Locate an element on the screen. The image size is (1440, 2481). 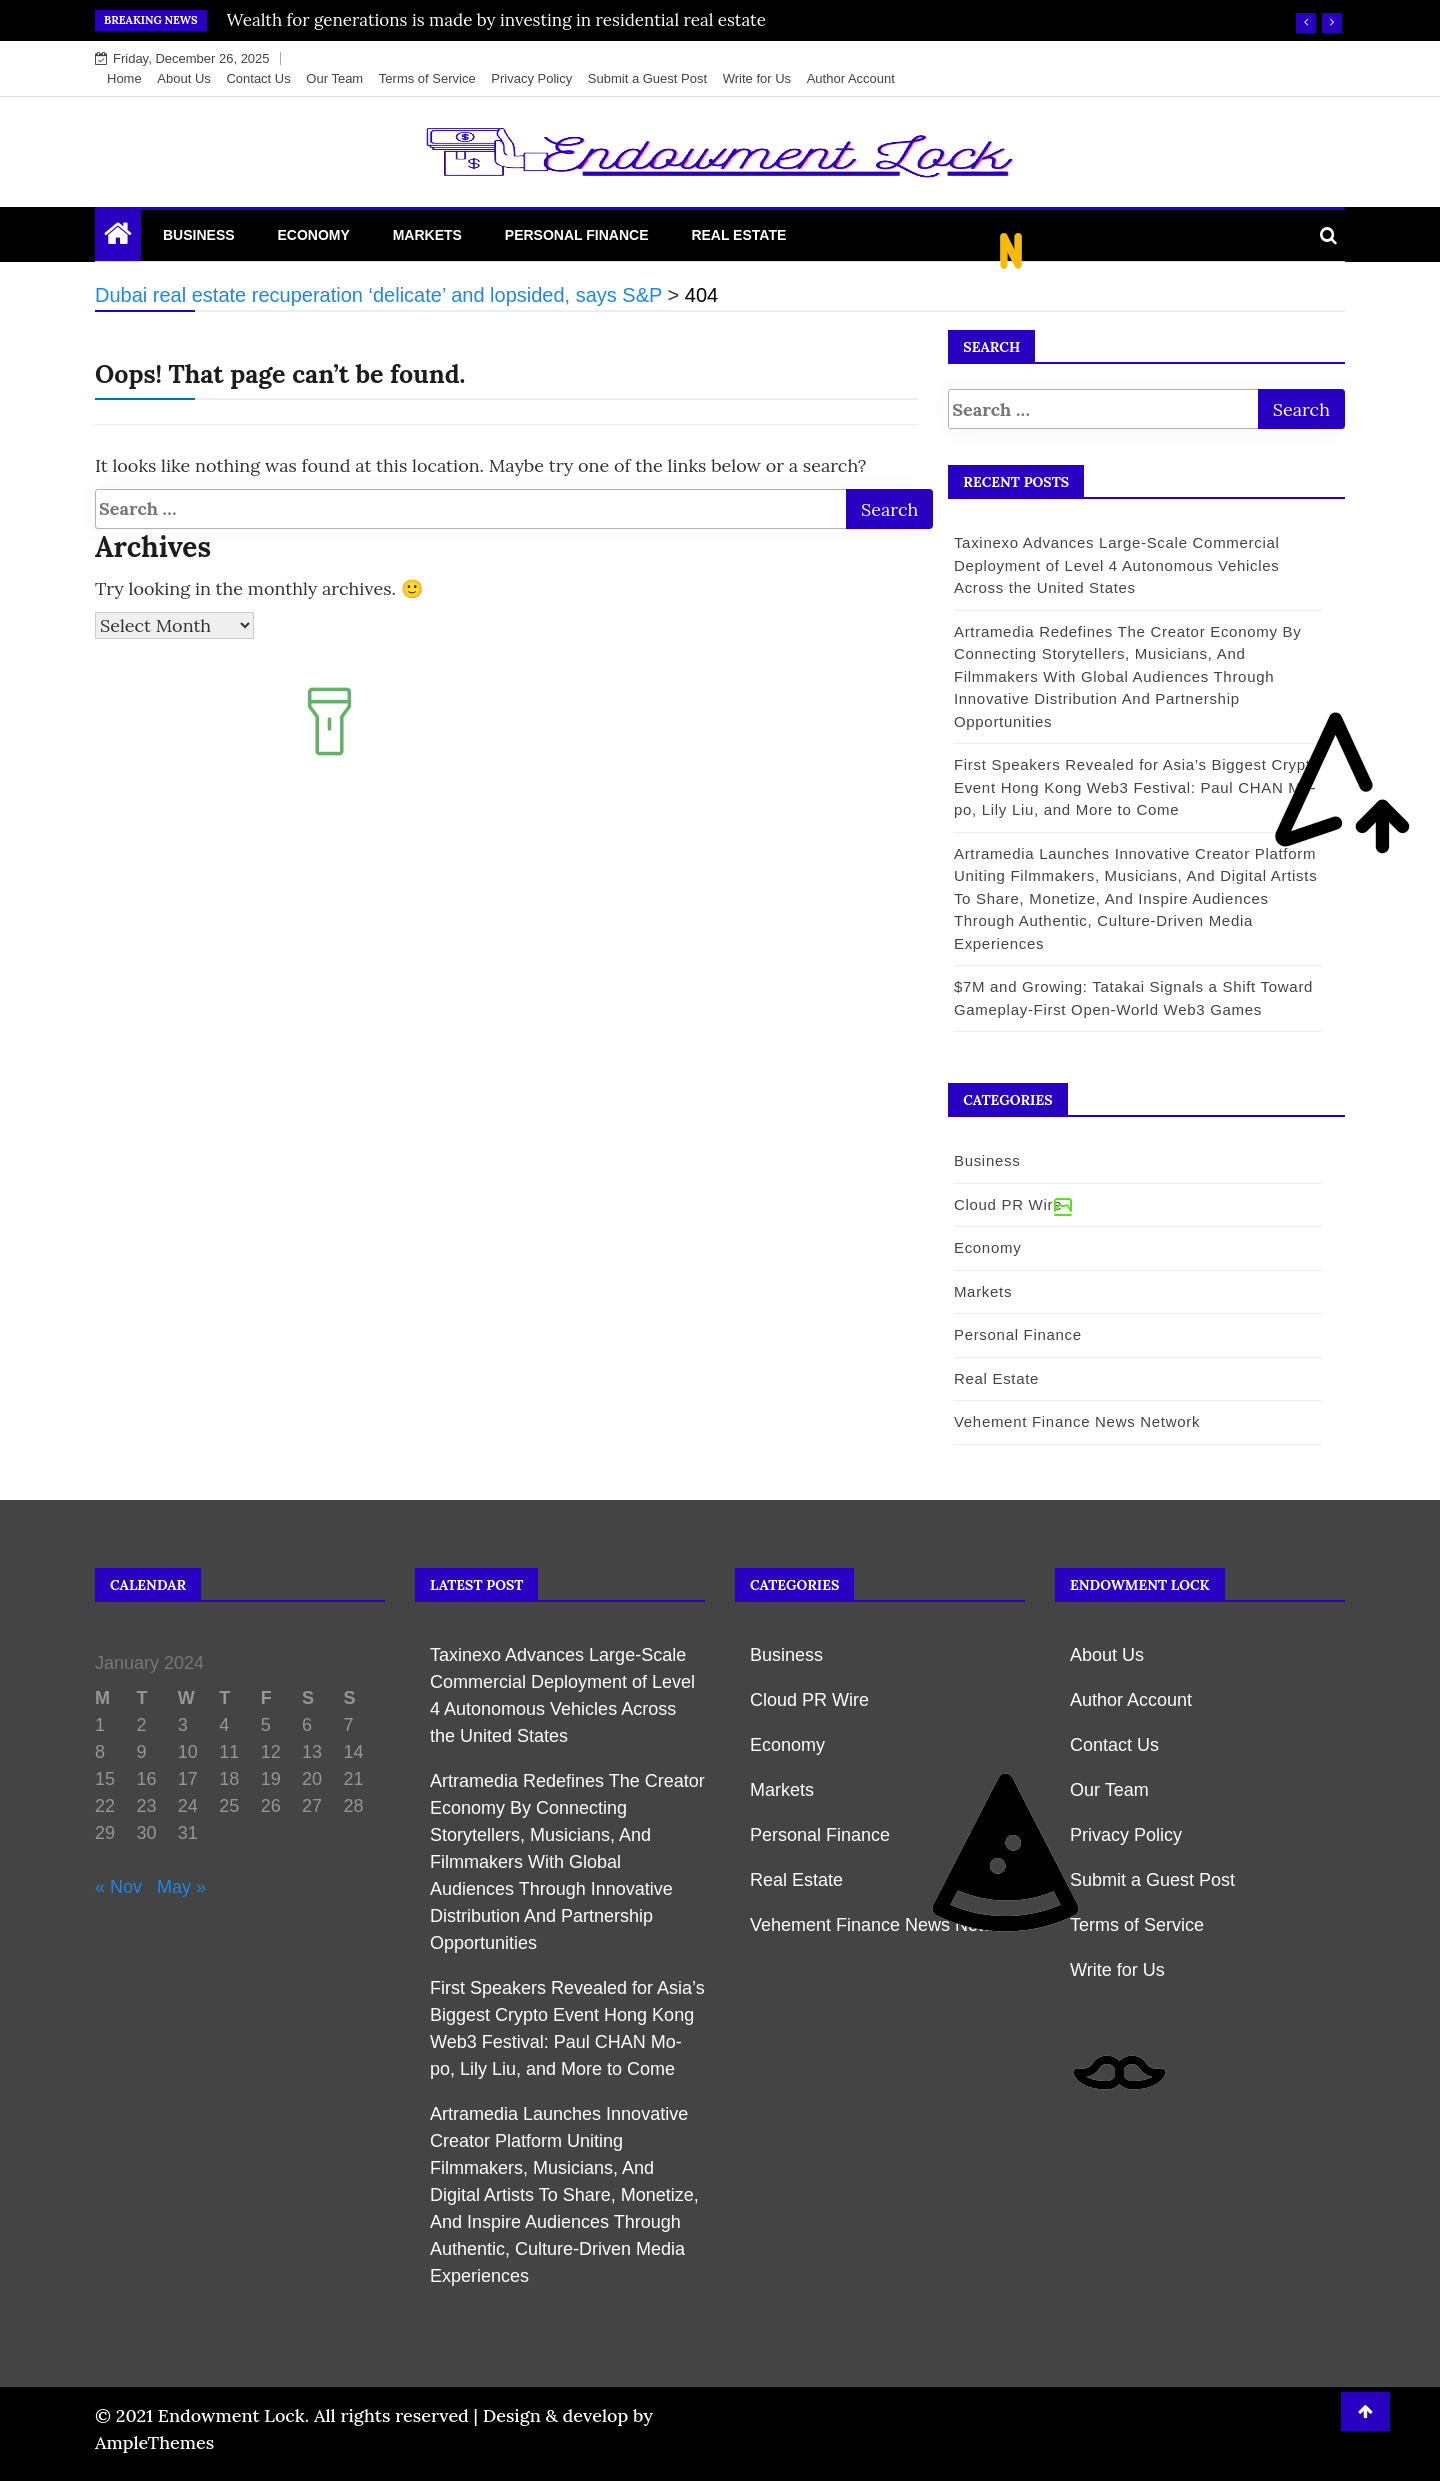
toggle flashlight on or off is located at coordinates (329, 721).